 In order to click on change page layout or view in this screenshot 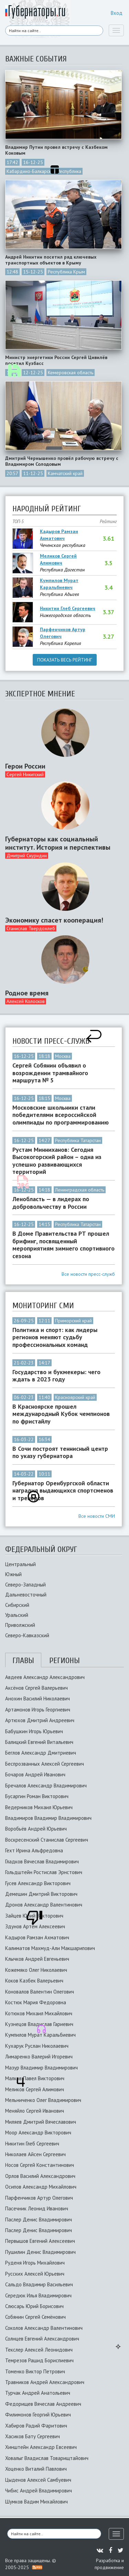, I will do `click(55, 170)`.